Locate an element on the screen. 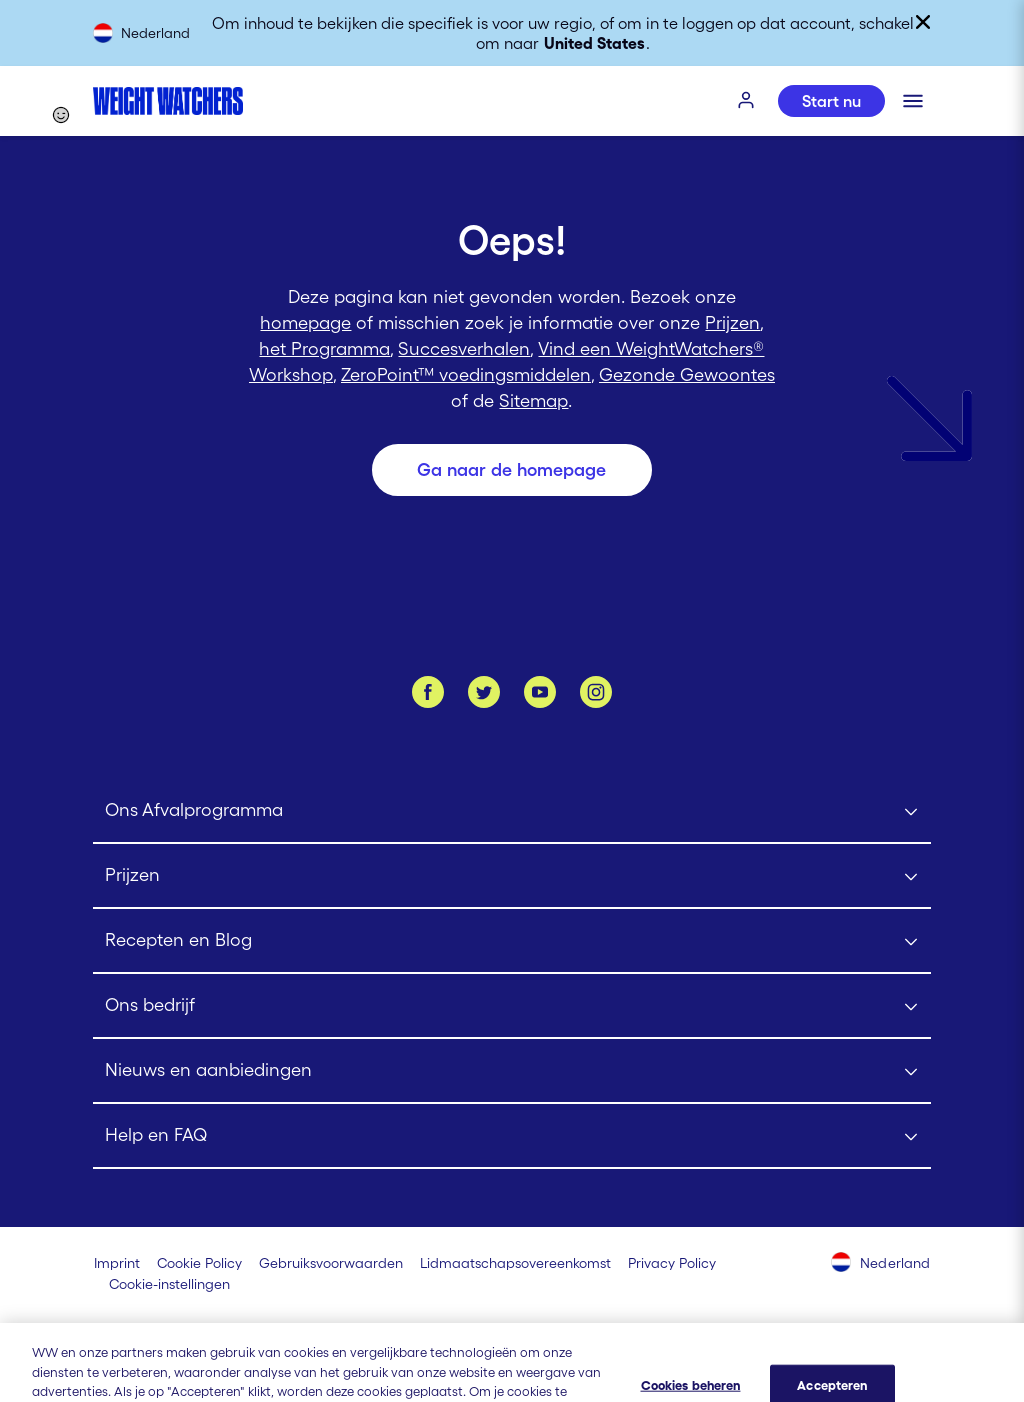  navigate to the next item diagonally is located at coordinates (929, 418).